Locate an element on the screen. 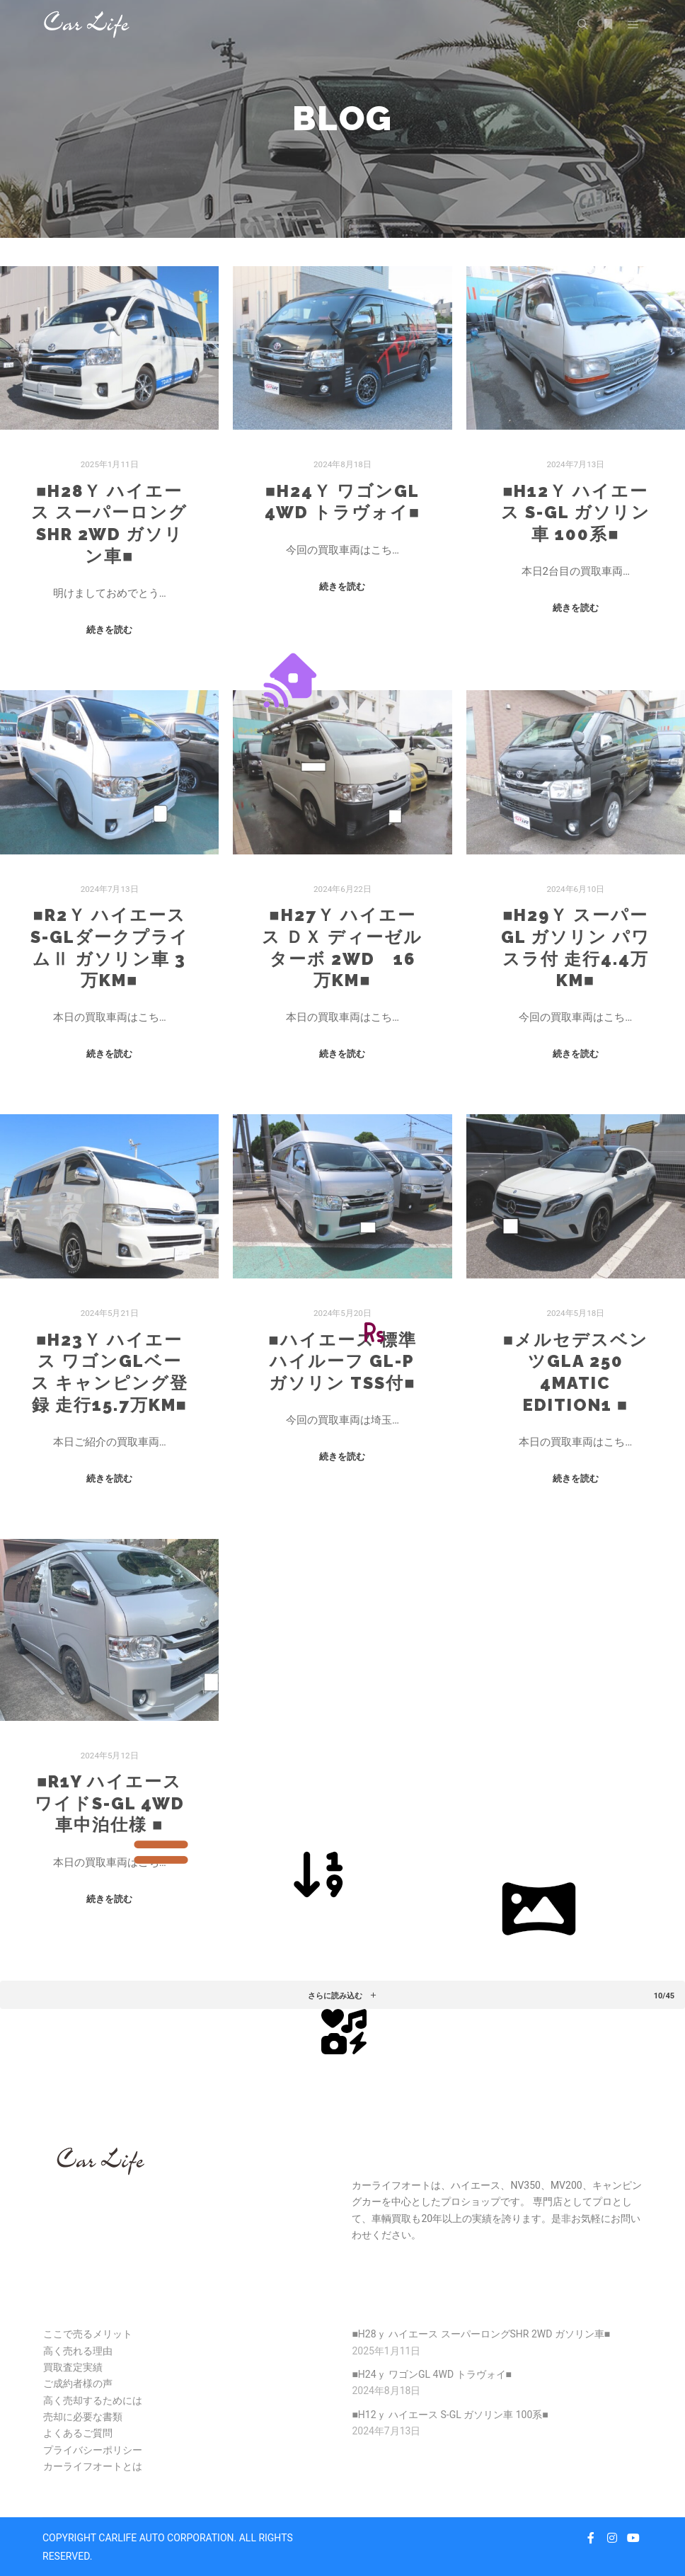 This screenshot has width=685, height=2576. browse icon library or icon collection is located at coordinates (344, 2032).